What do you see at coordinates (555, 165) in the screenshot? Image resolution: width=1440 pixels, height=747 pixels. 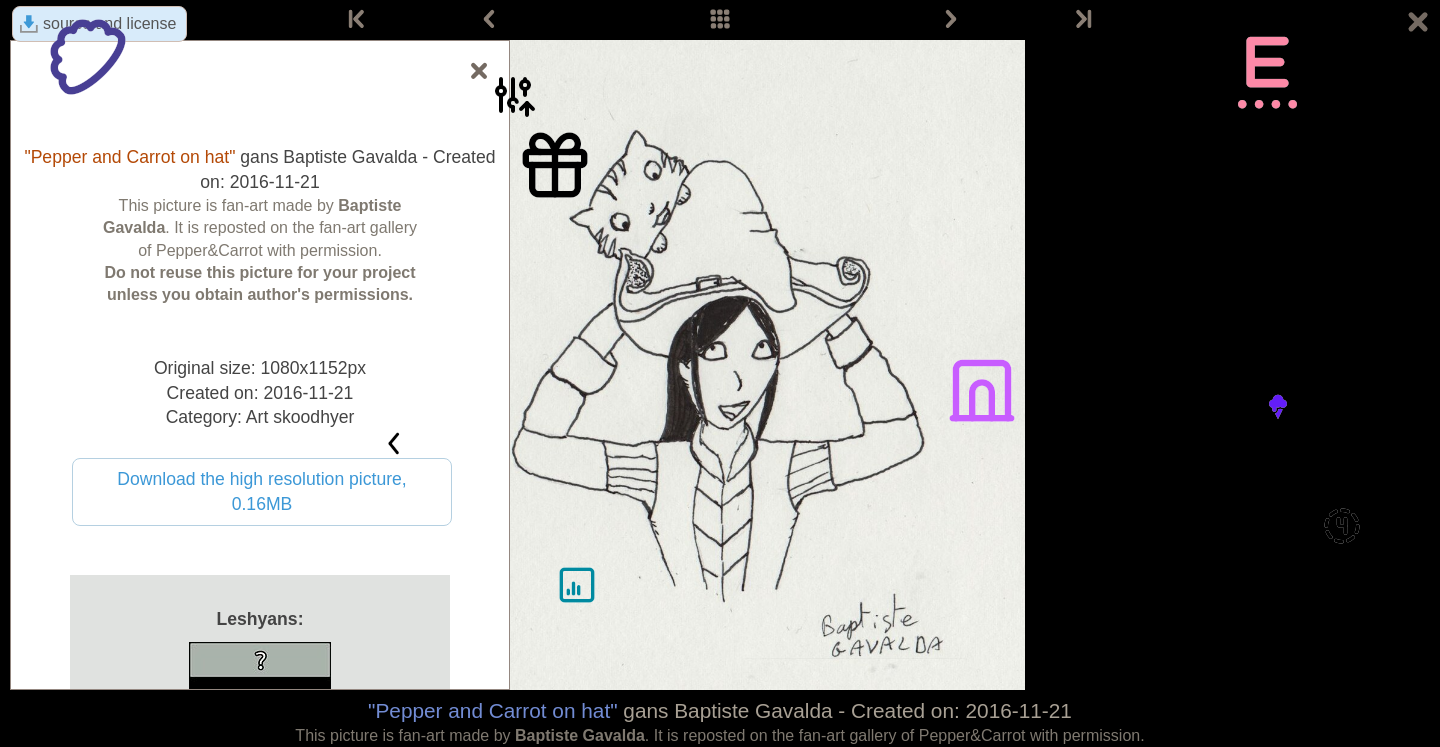 I see `view or redeem a gift` at bounding box center [555, 165].